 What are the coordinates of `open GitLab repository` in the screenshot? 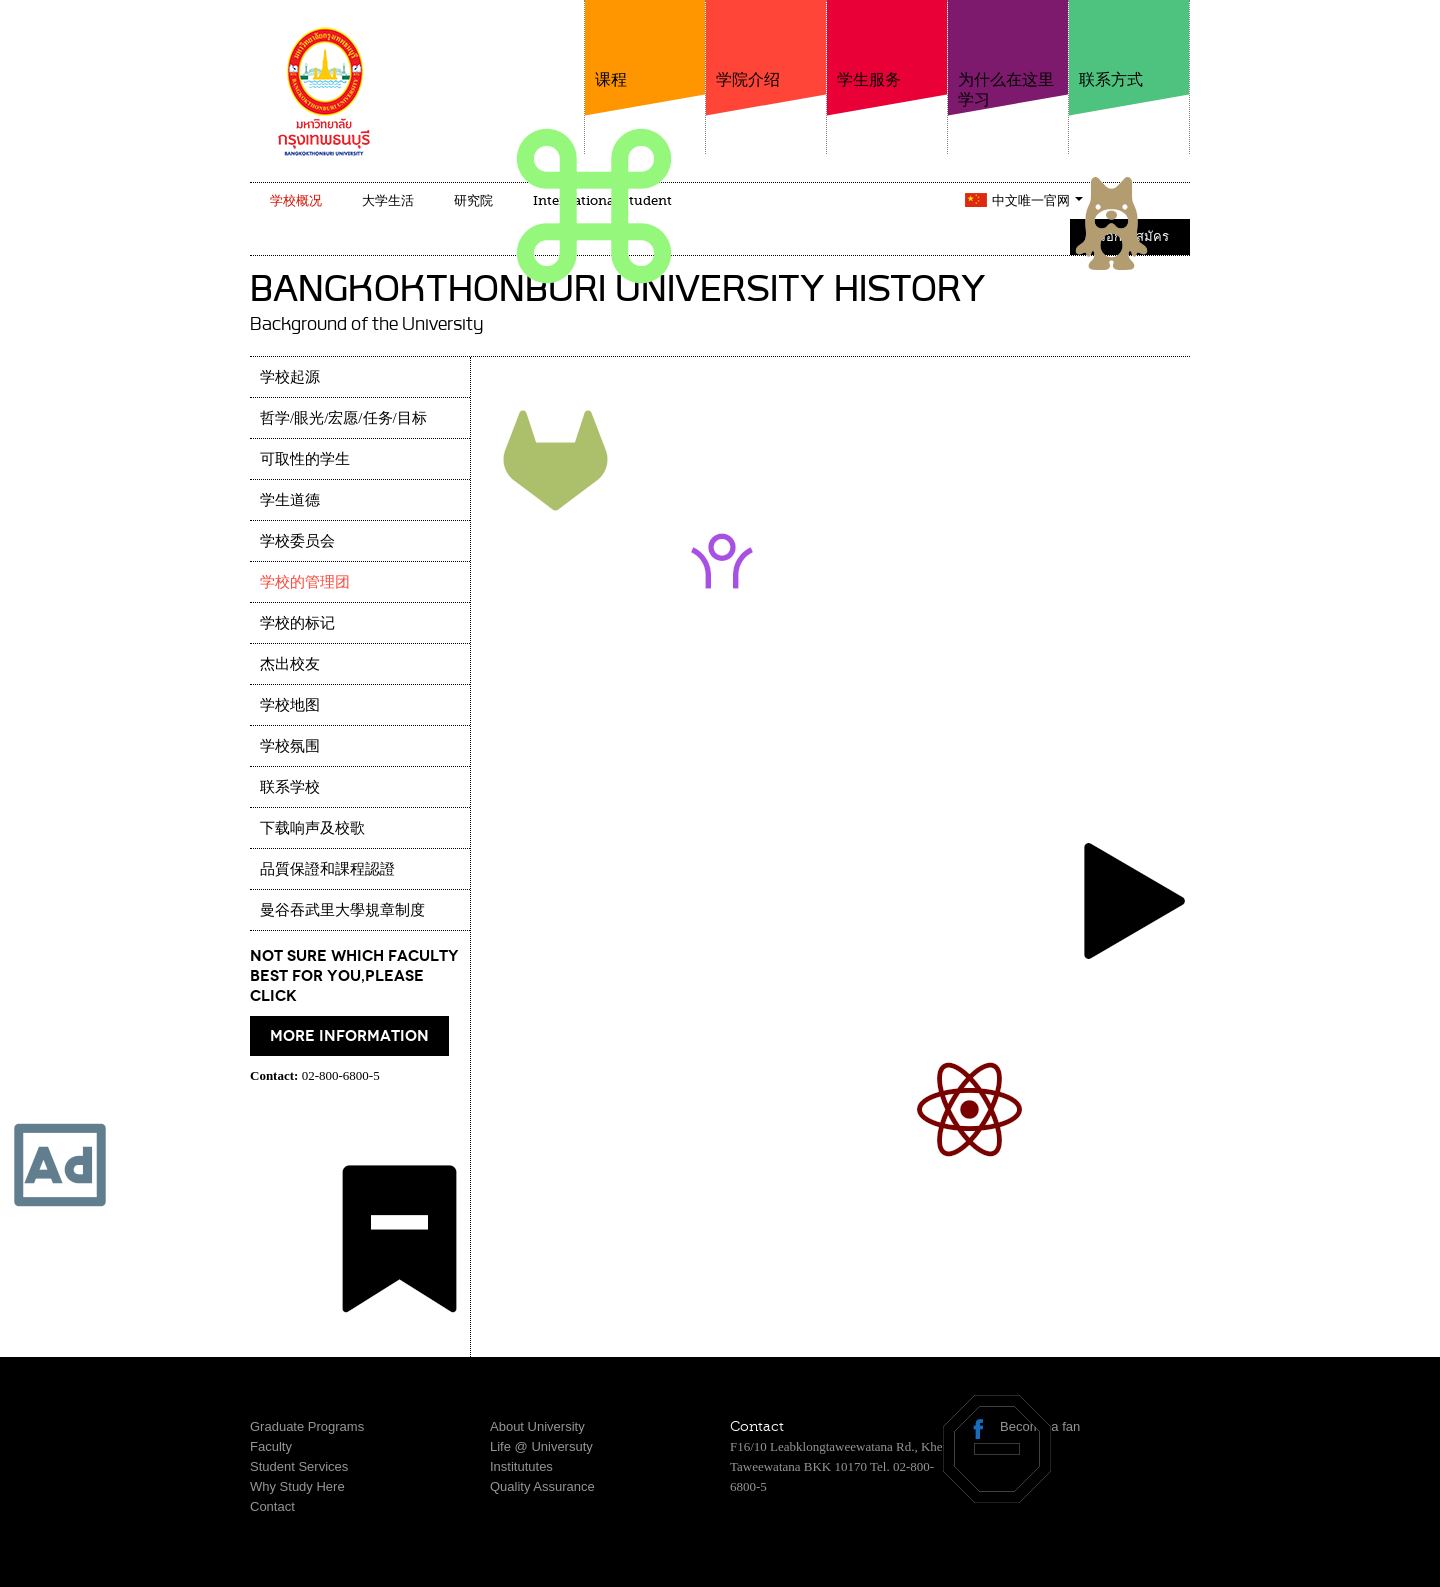 It's located at (555, 460).